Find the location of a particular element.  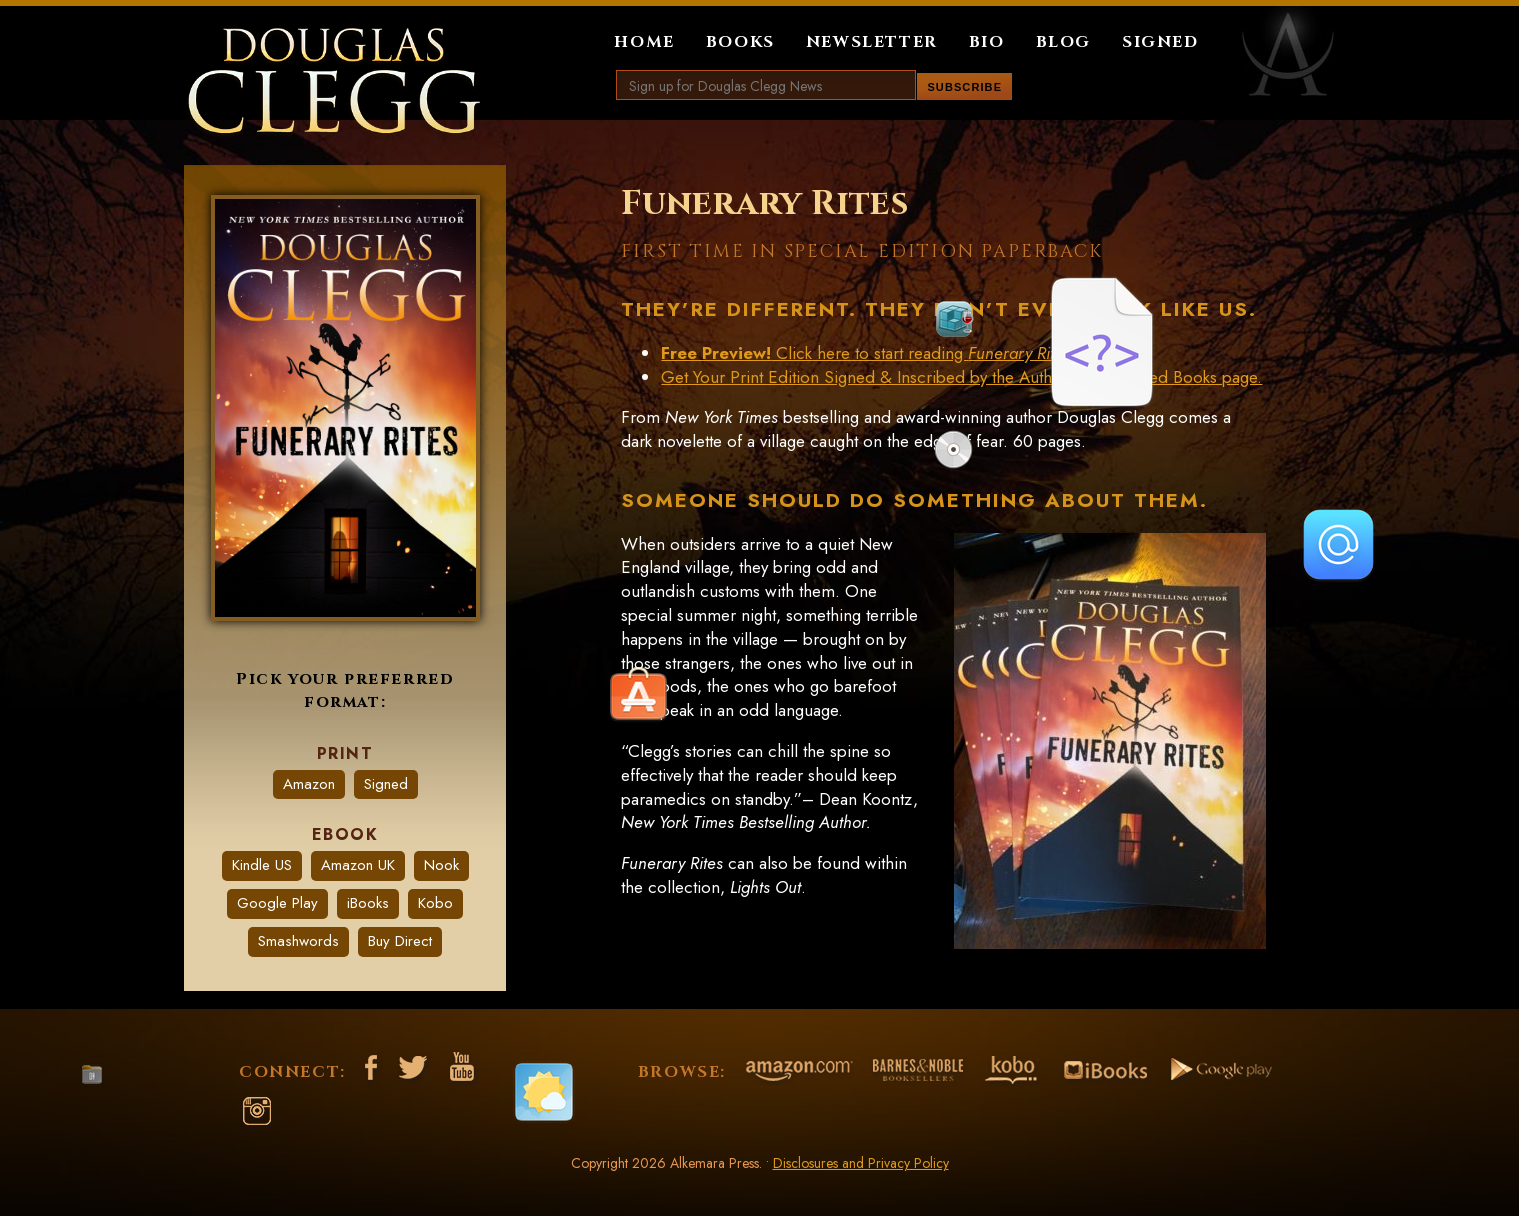

open the software center to browse and install apps is located at coordinates (638, 696).